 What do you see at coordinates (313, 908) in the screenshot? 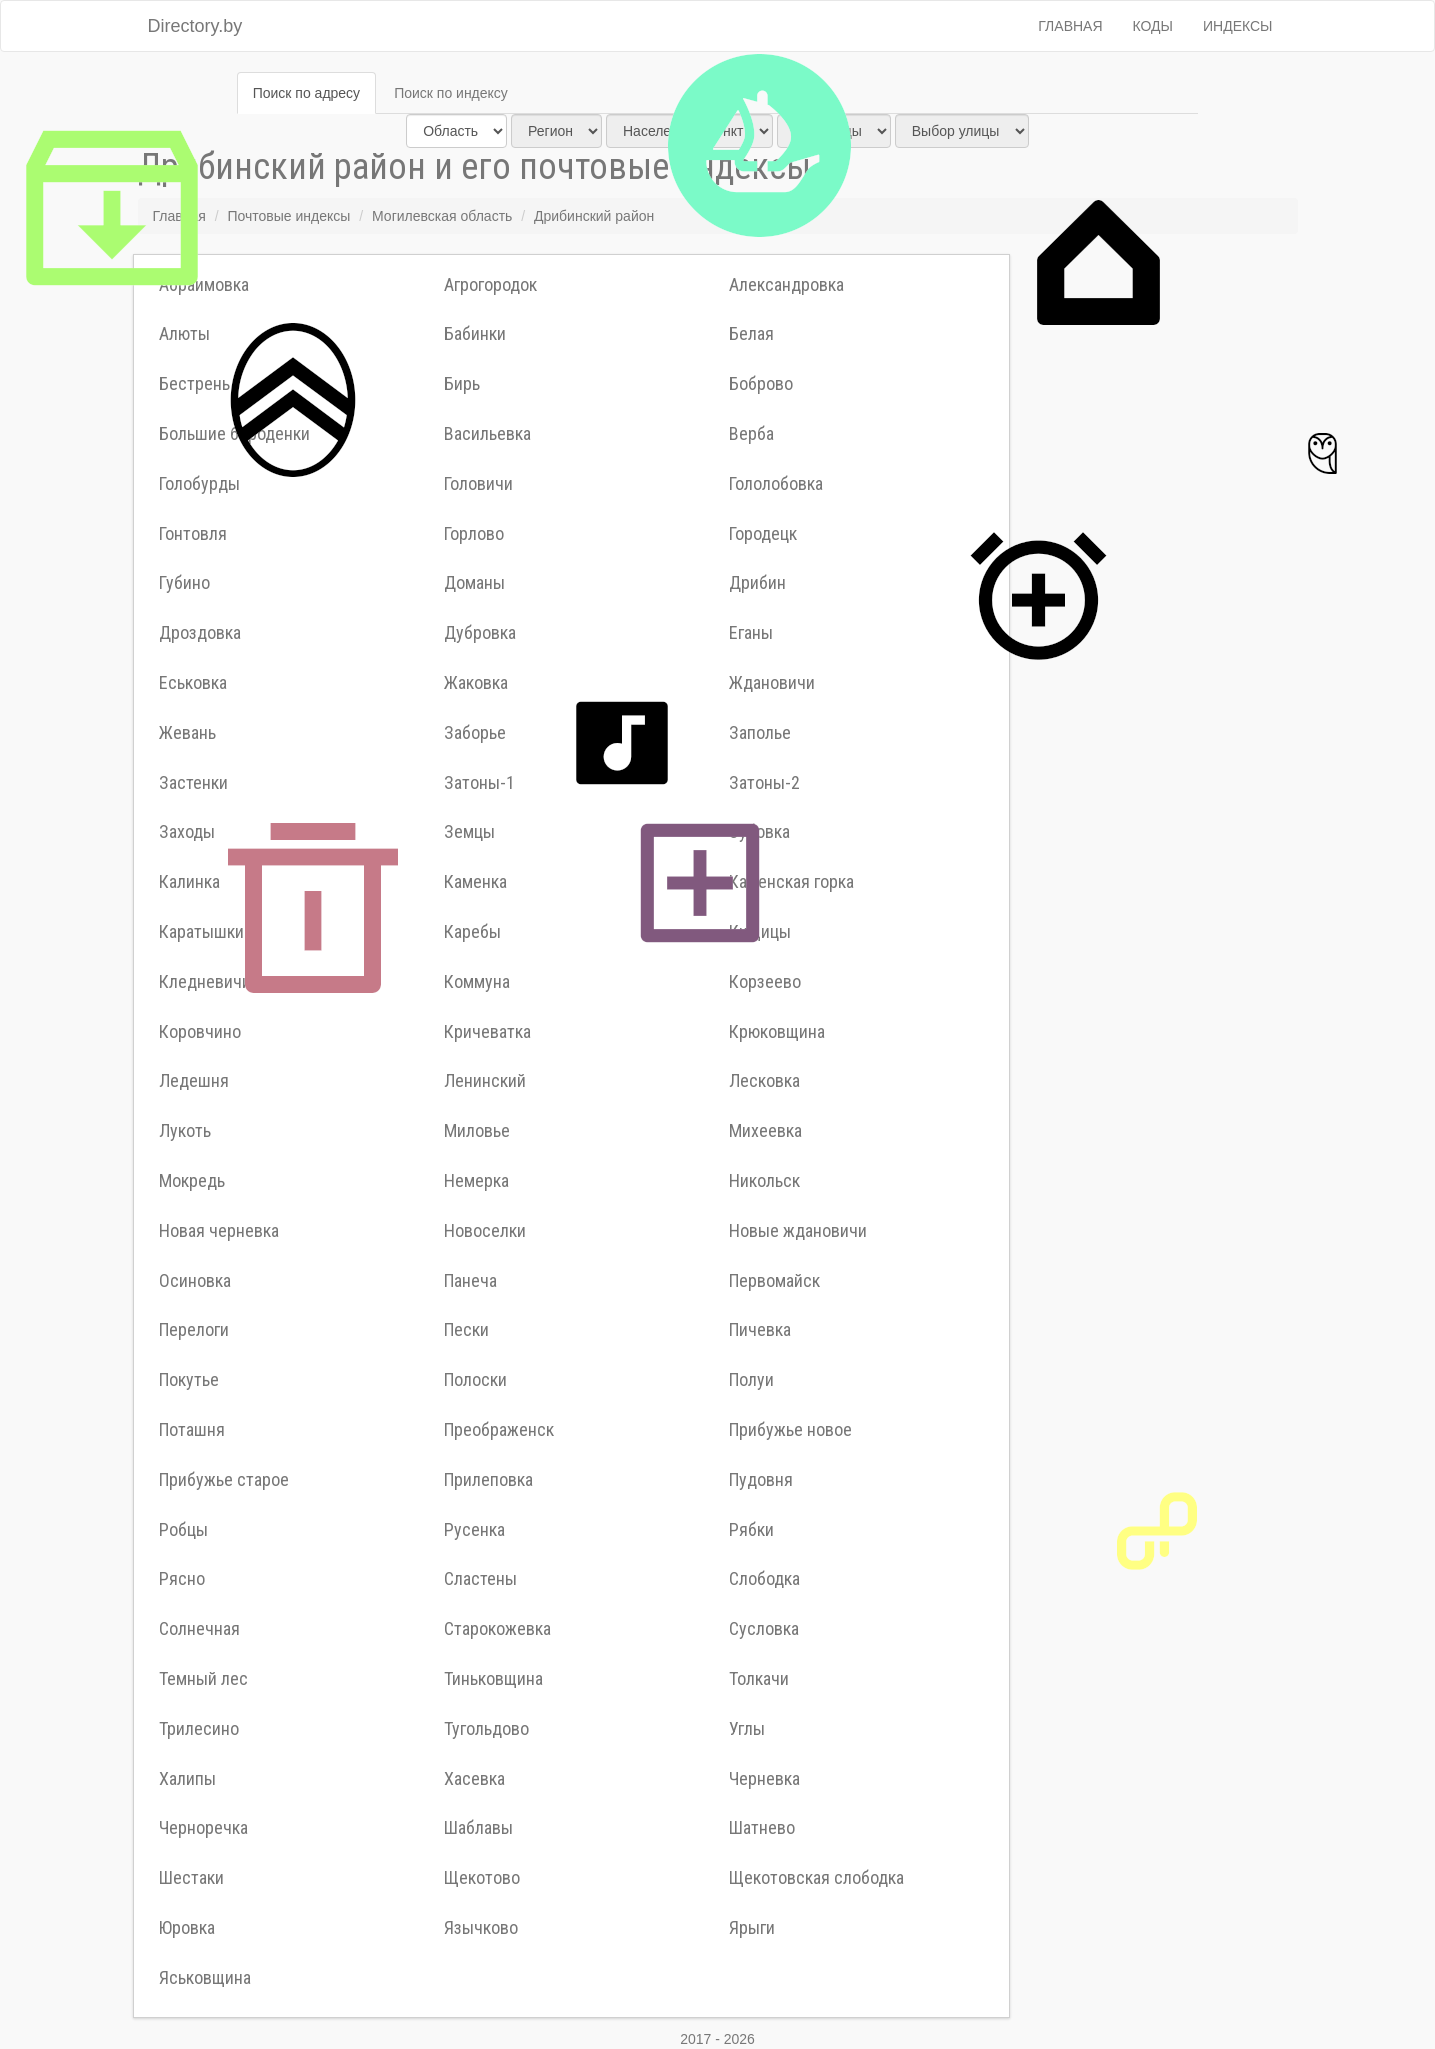
I see `delete selected item` at bounding box center [313, 908].